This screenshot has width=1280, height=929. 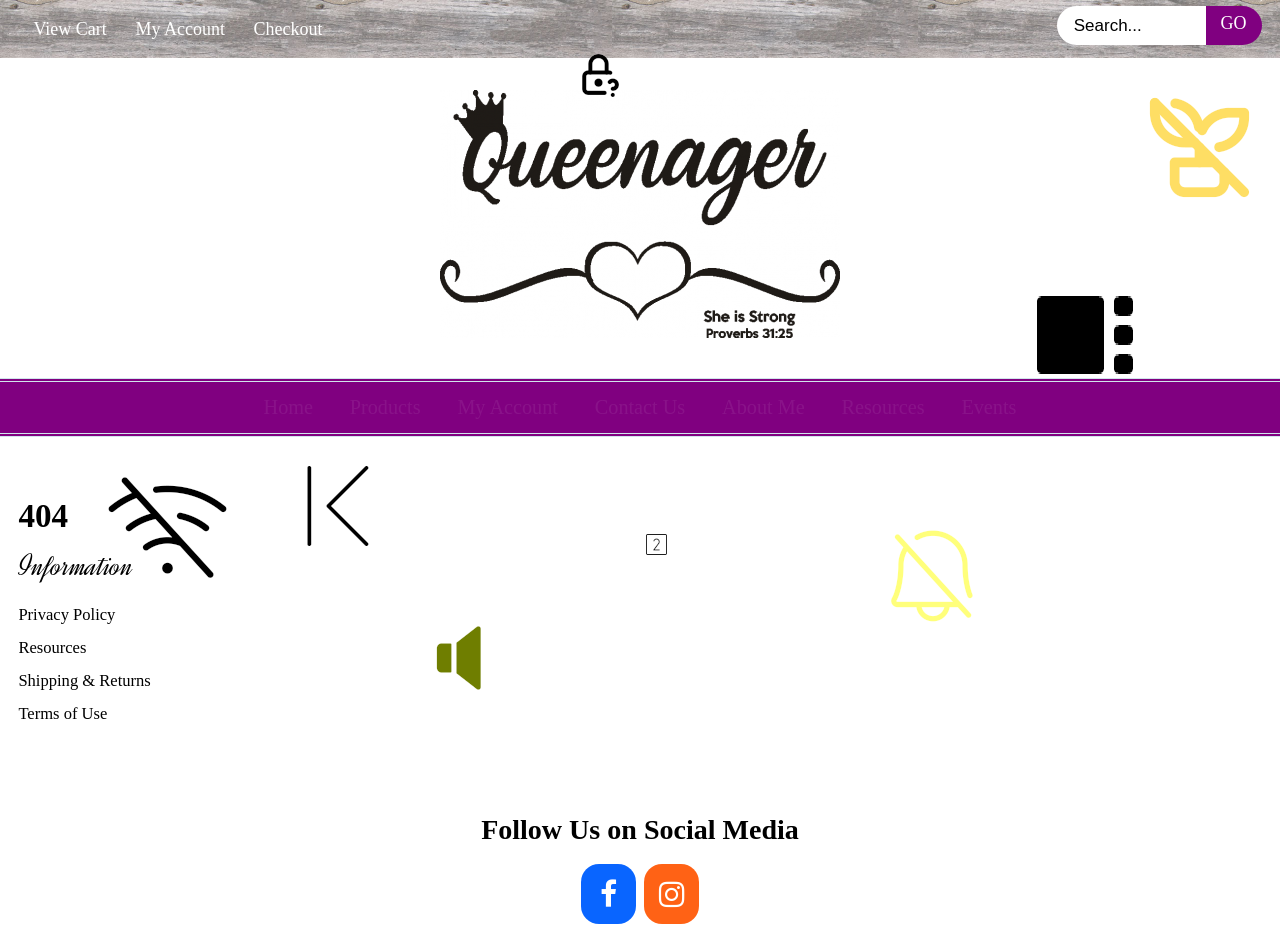 I want to click on indicates no wifi connection, so click(x=167, y=527).